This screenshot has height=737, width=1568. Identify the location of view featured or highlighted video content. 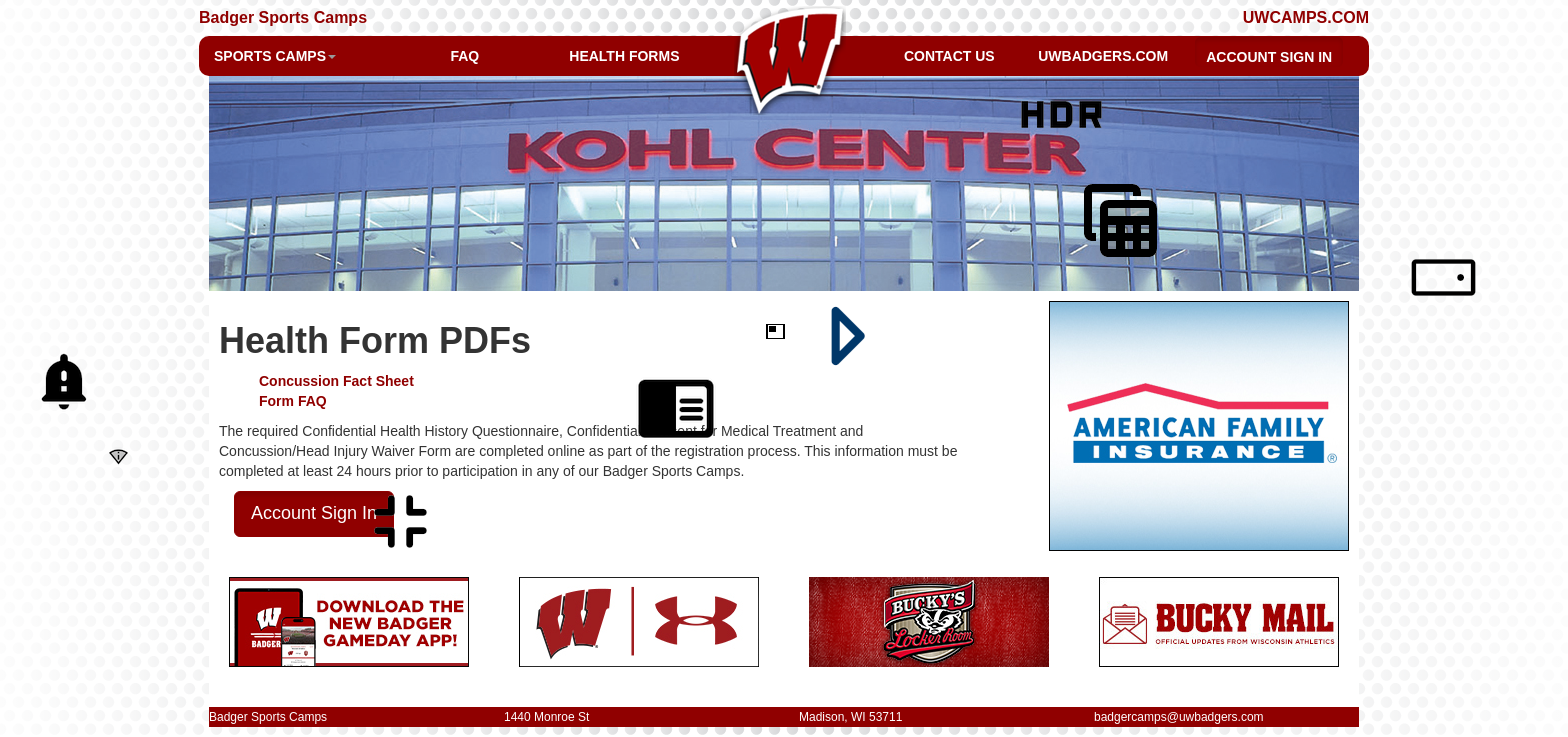
(775, 331).